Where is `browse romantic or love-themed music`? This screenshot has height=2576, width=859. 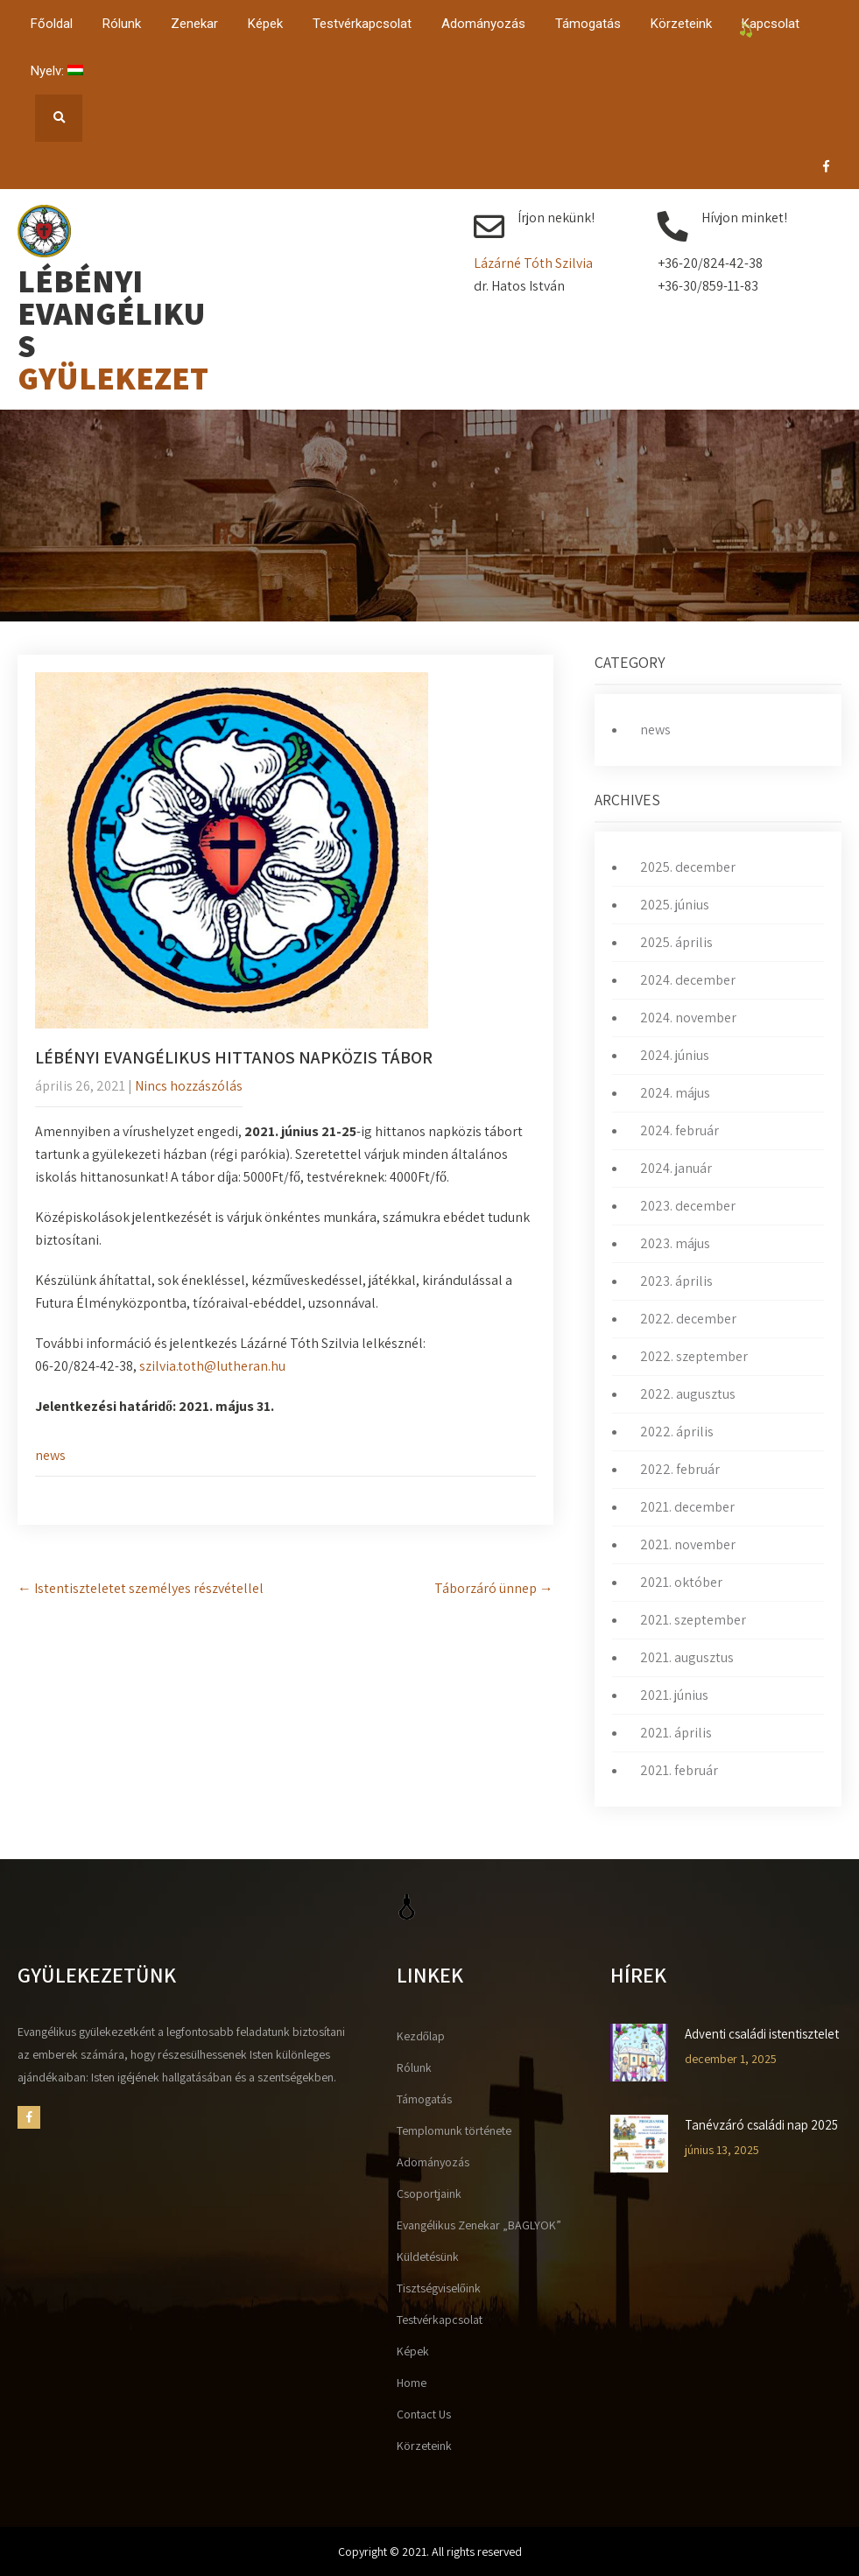 browse romantic or love-themed music is located at coordinates (746, 30).